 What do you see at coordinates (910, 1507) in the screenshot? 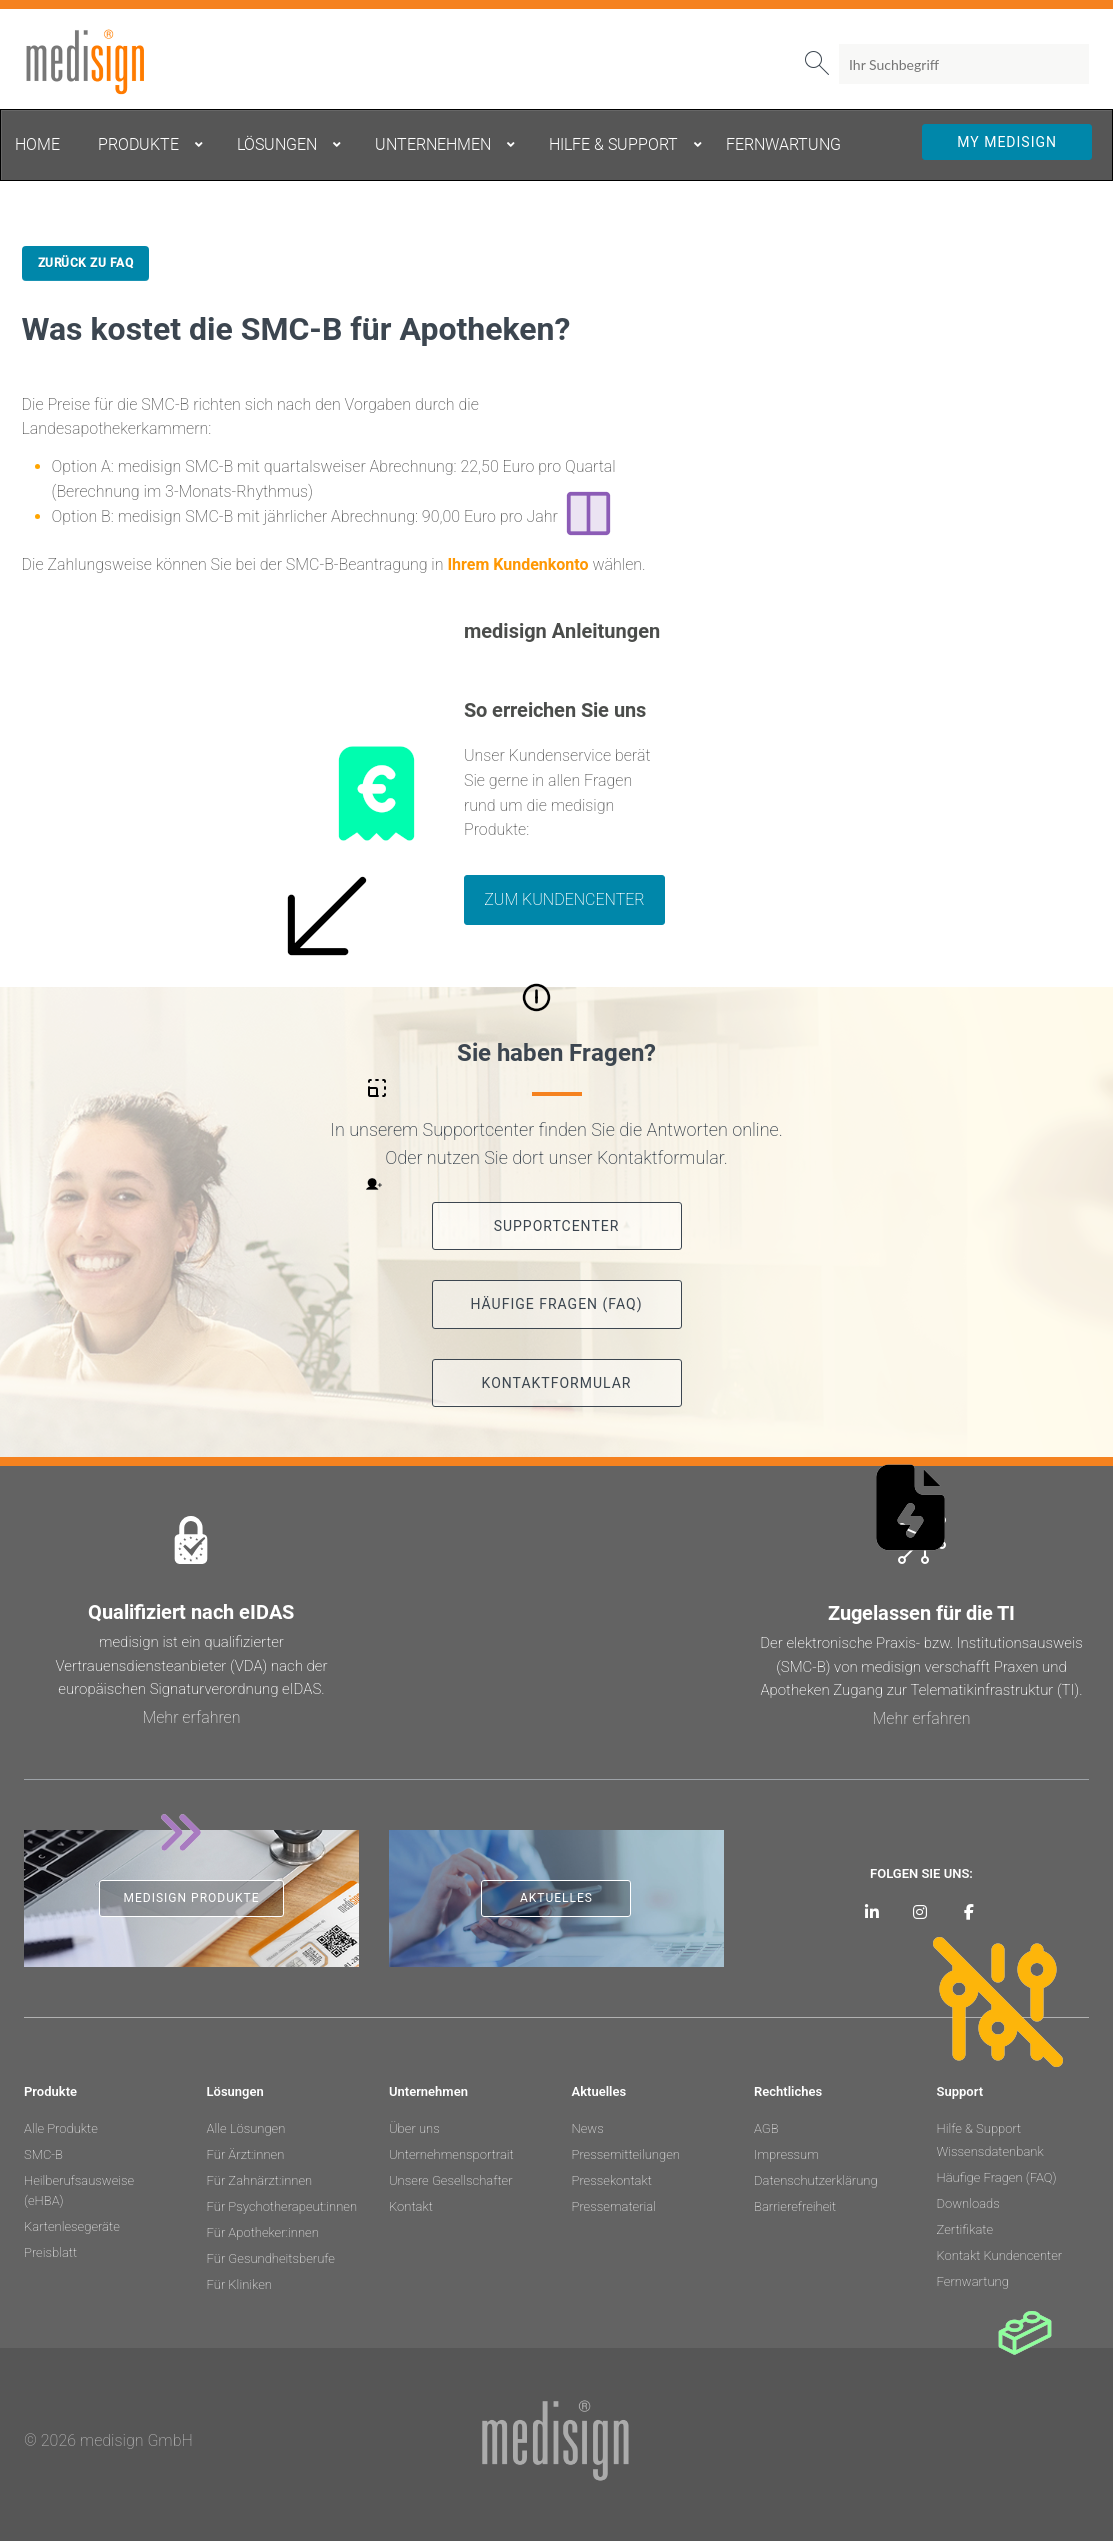
I see `open power or energy-related document` at bounding box center [910, 1507].